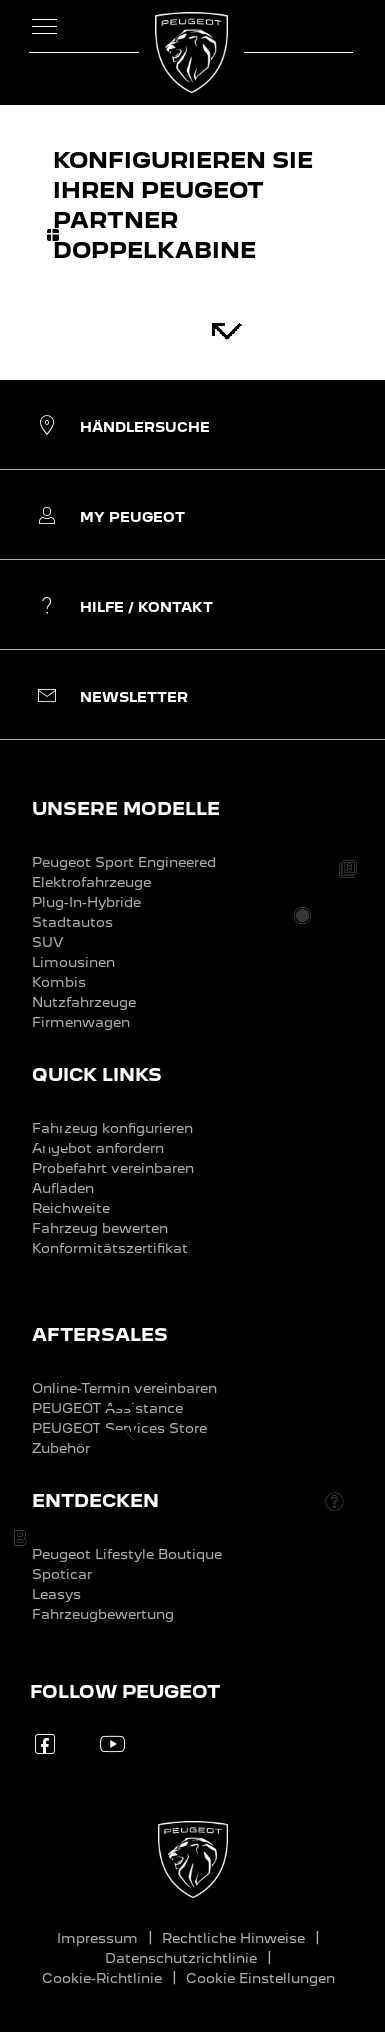  I want to click on indicates recording is available or ready, so click(302, 915).